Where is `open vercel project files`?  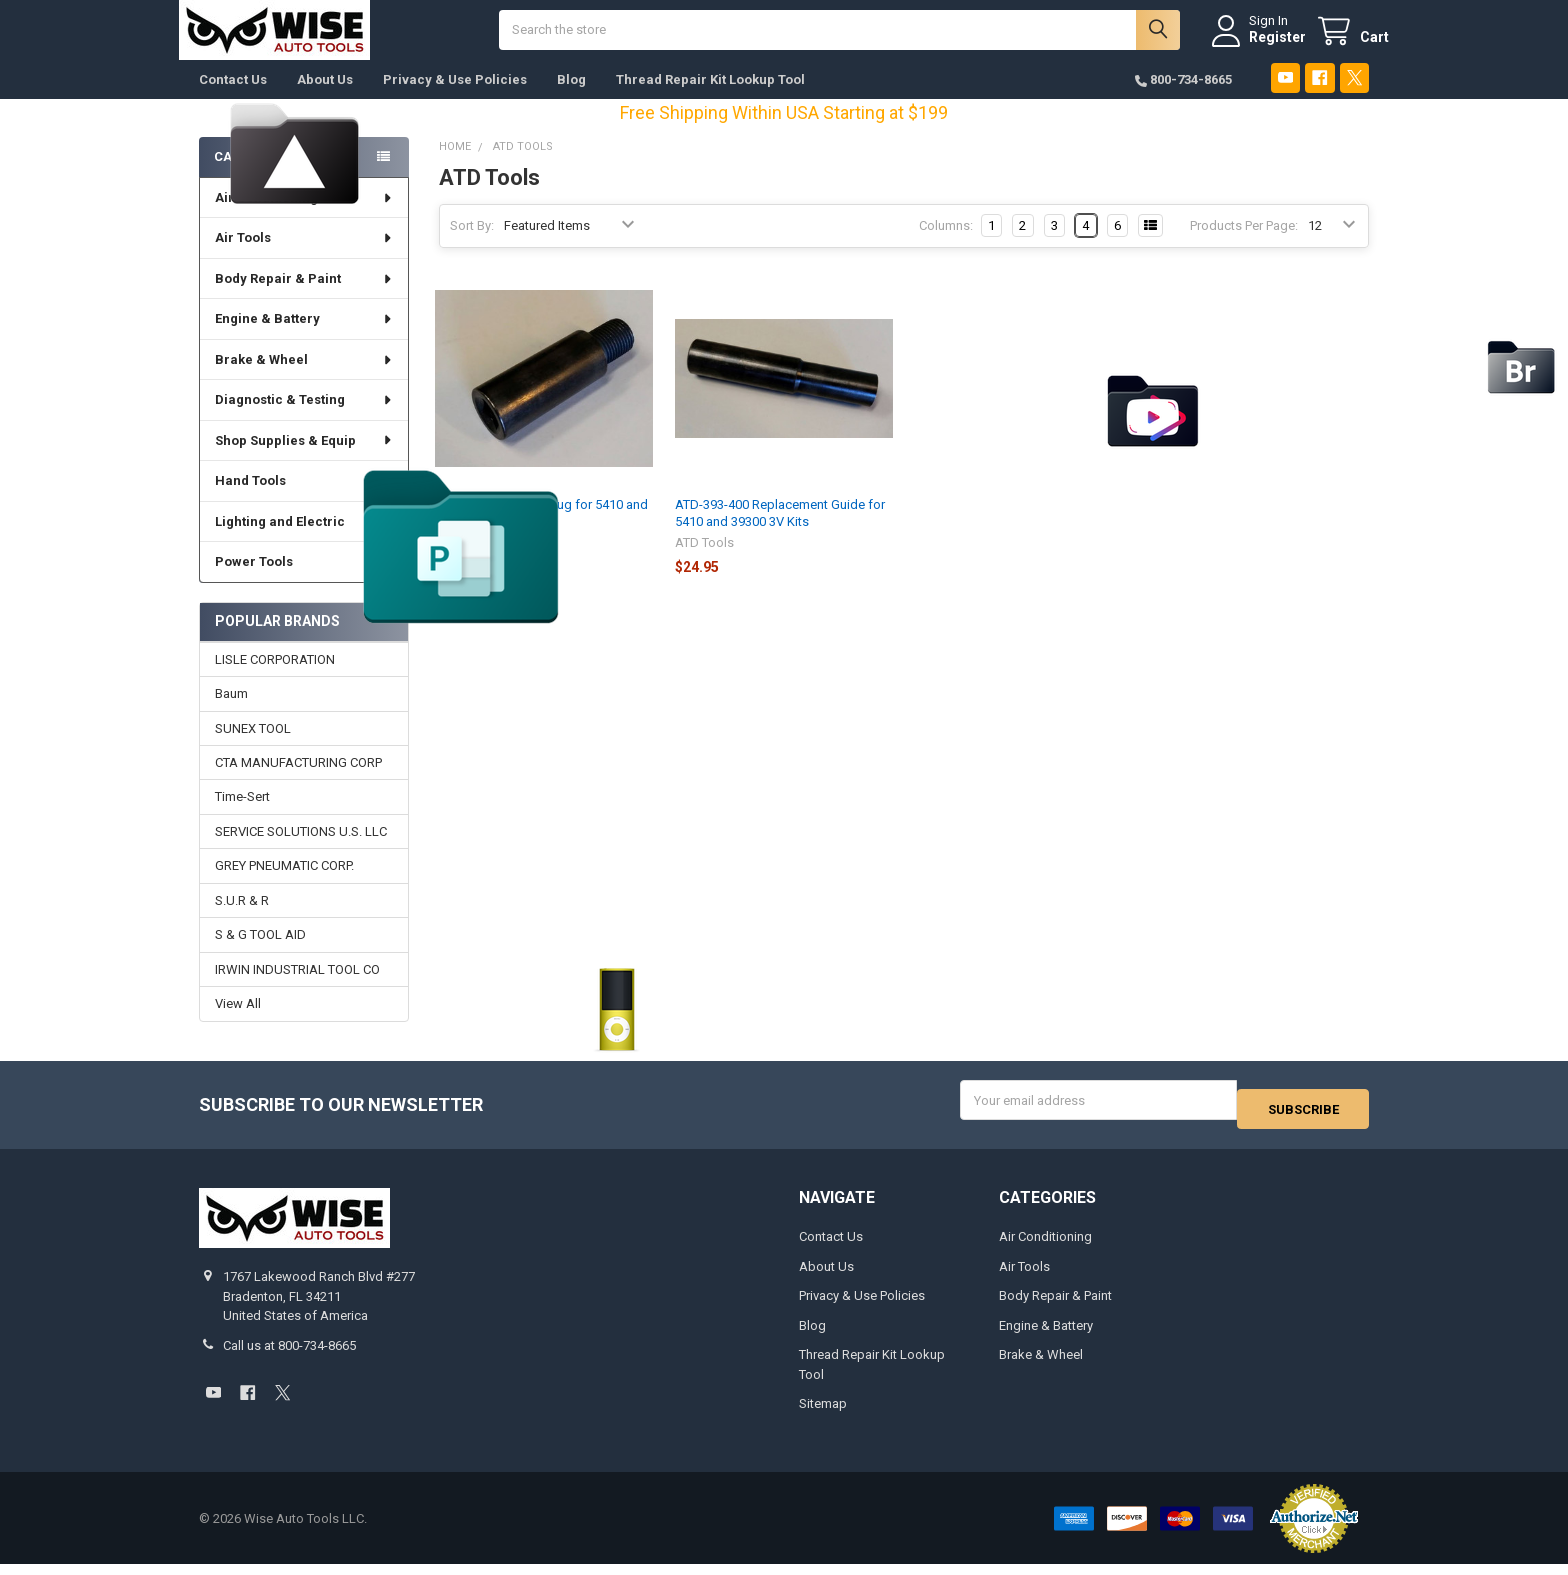
open vercel project files is located at coordinates (294, 157).